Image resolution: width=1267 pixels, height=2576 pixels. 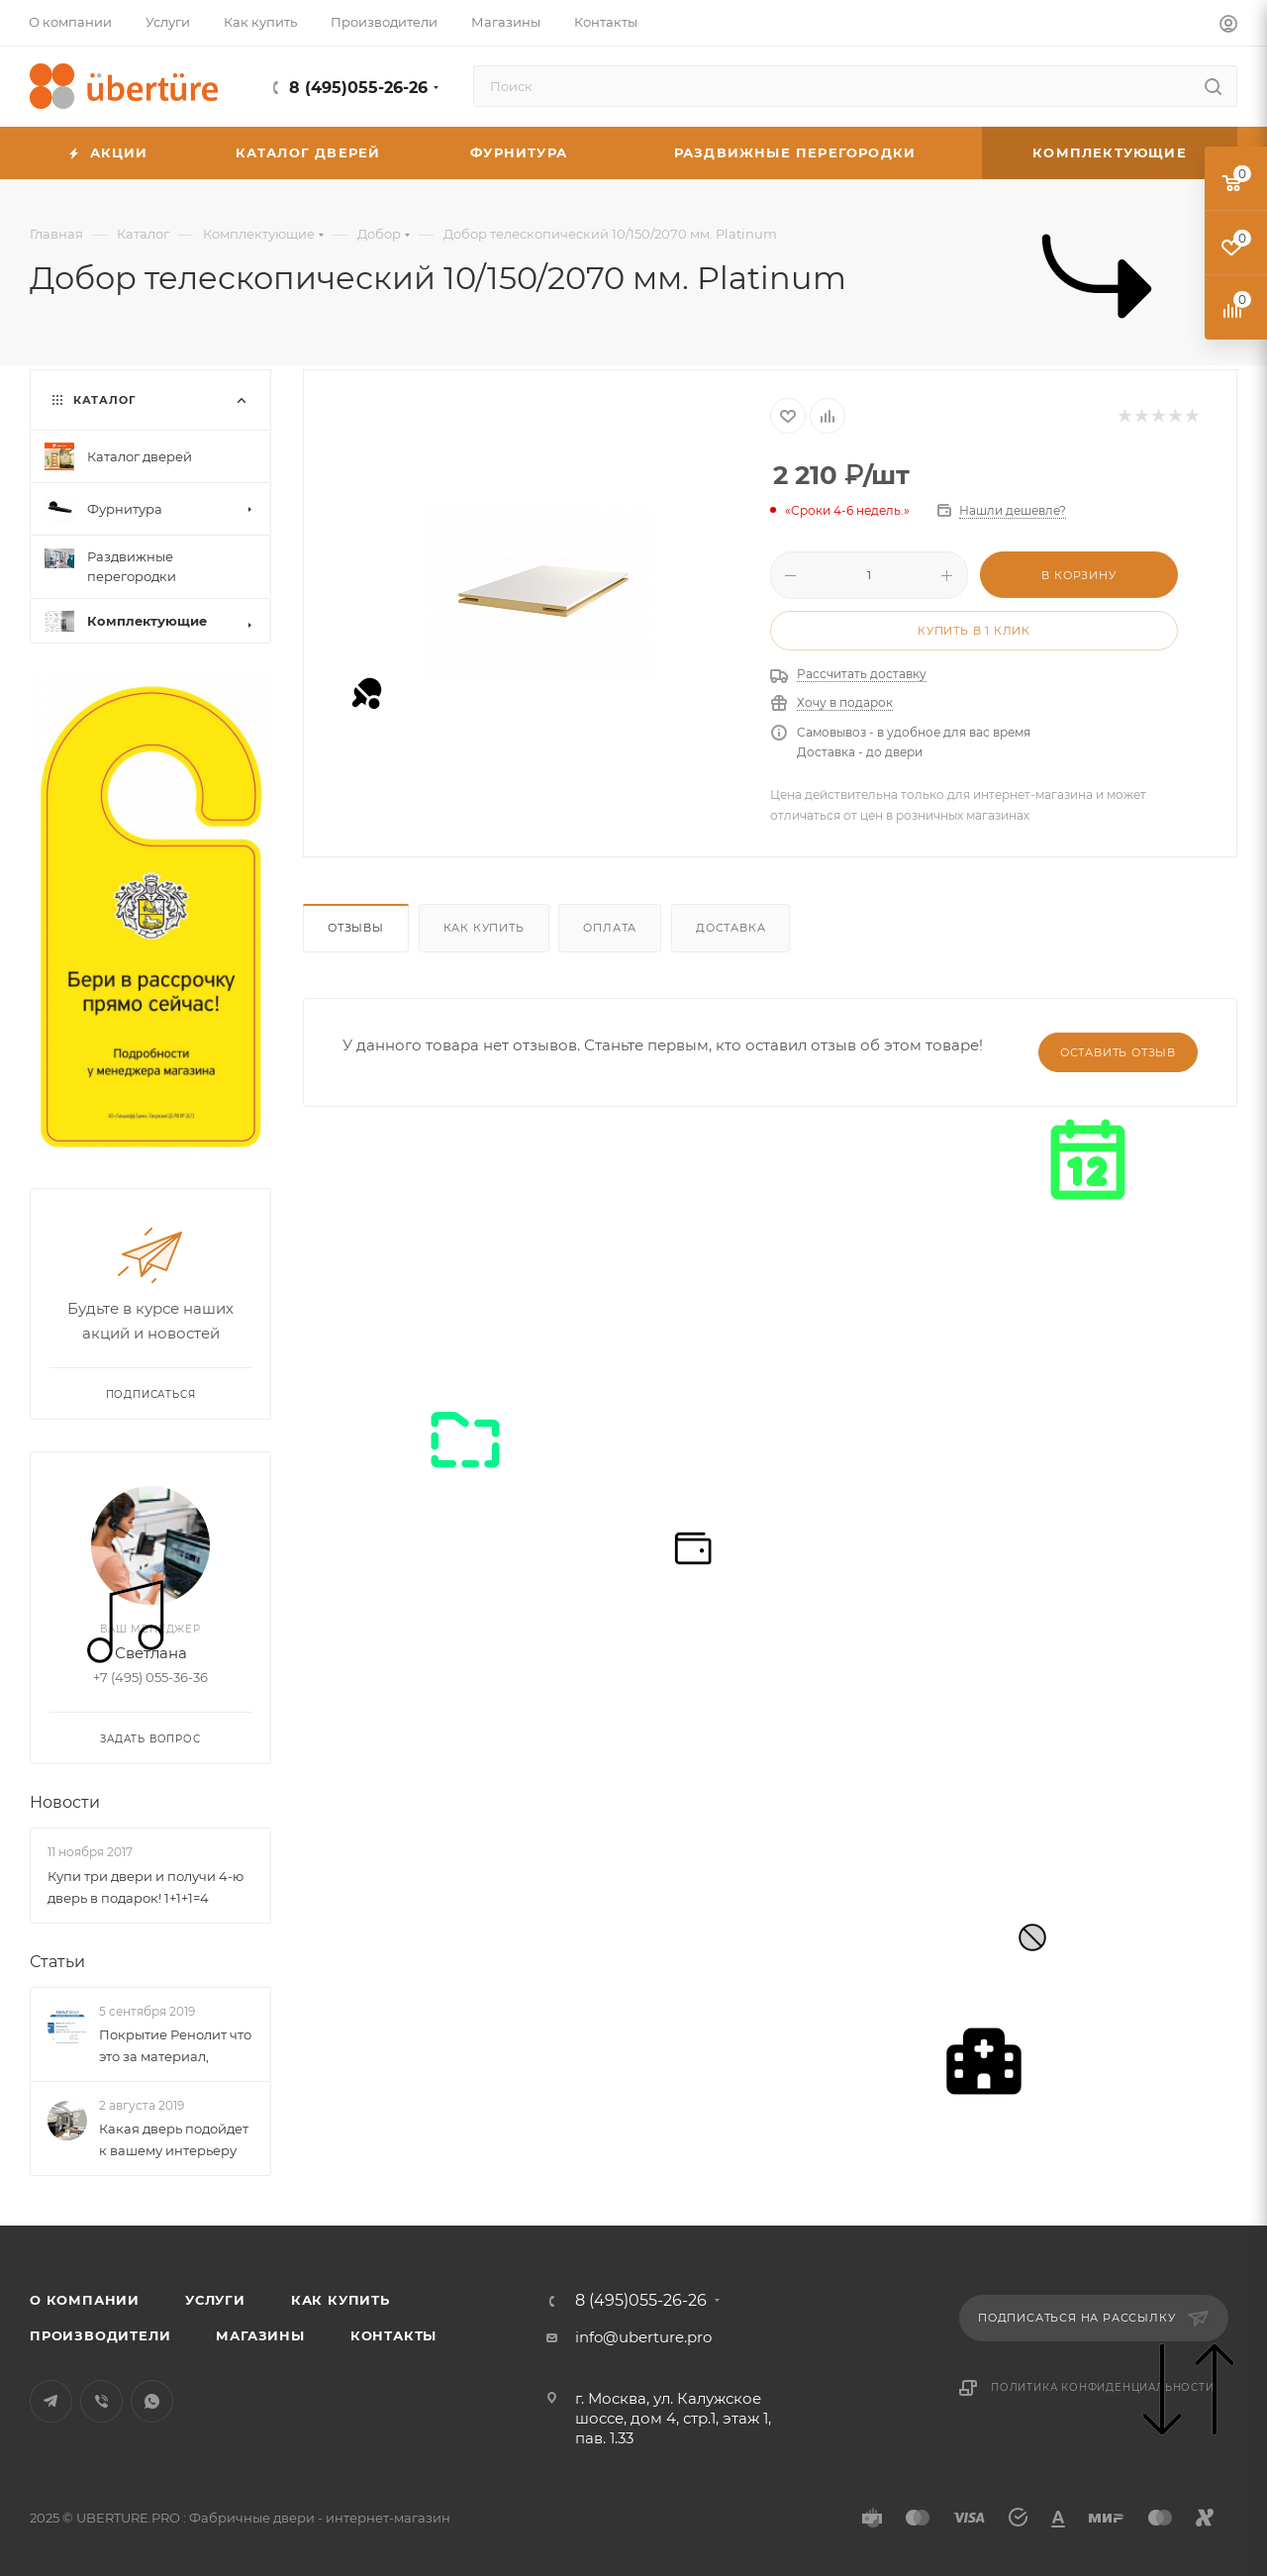 I want to click on view calendar or scheduled events, so click(x=1088, y=1162).